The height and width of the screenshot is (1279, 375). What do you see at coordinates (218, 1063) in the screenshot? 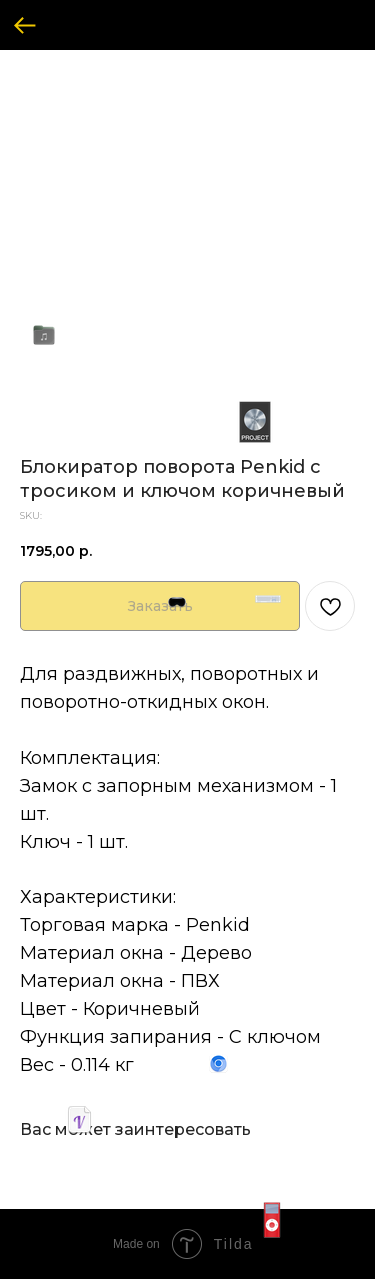
I see `open Chromium web browser` at bounding box center [218, 1063].